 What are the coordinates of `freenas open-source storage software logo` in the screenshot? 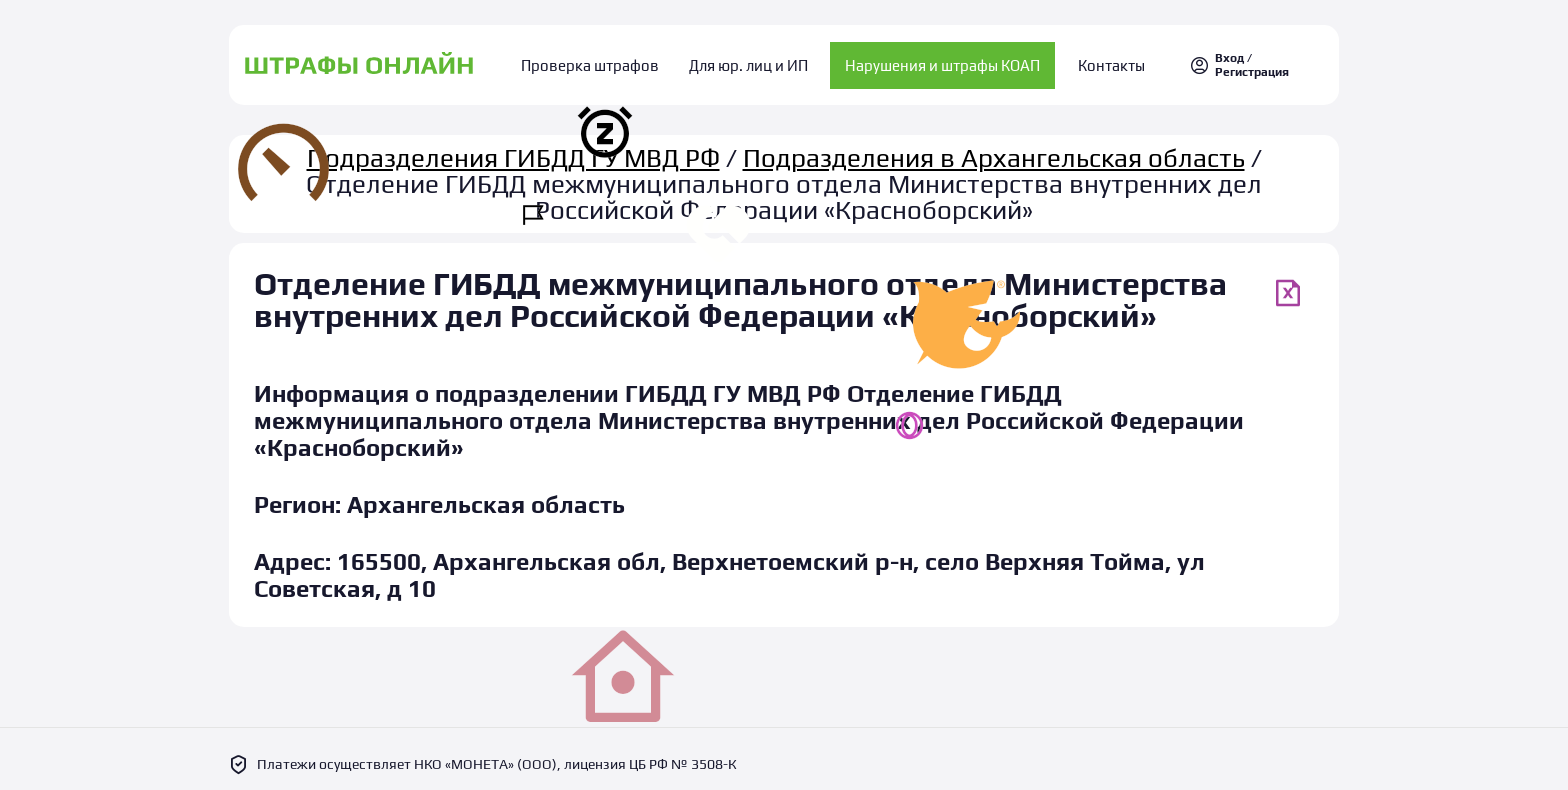 It's located at (966, 324).